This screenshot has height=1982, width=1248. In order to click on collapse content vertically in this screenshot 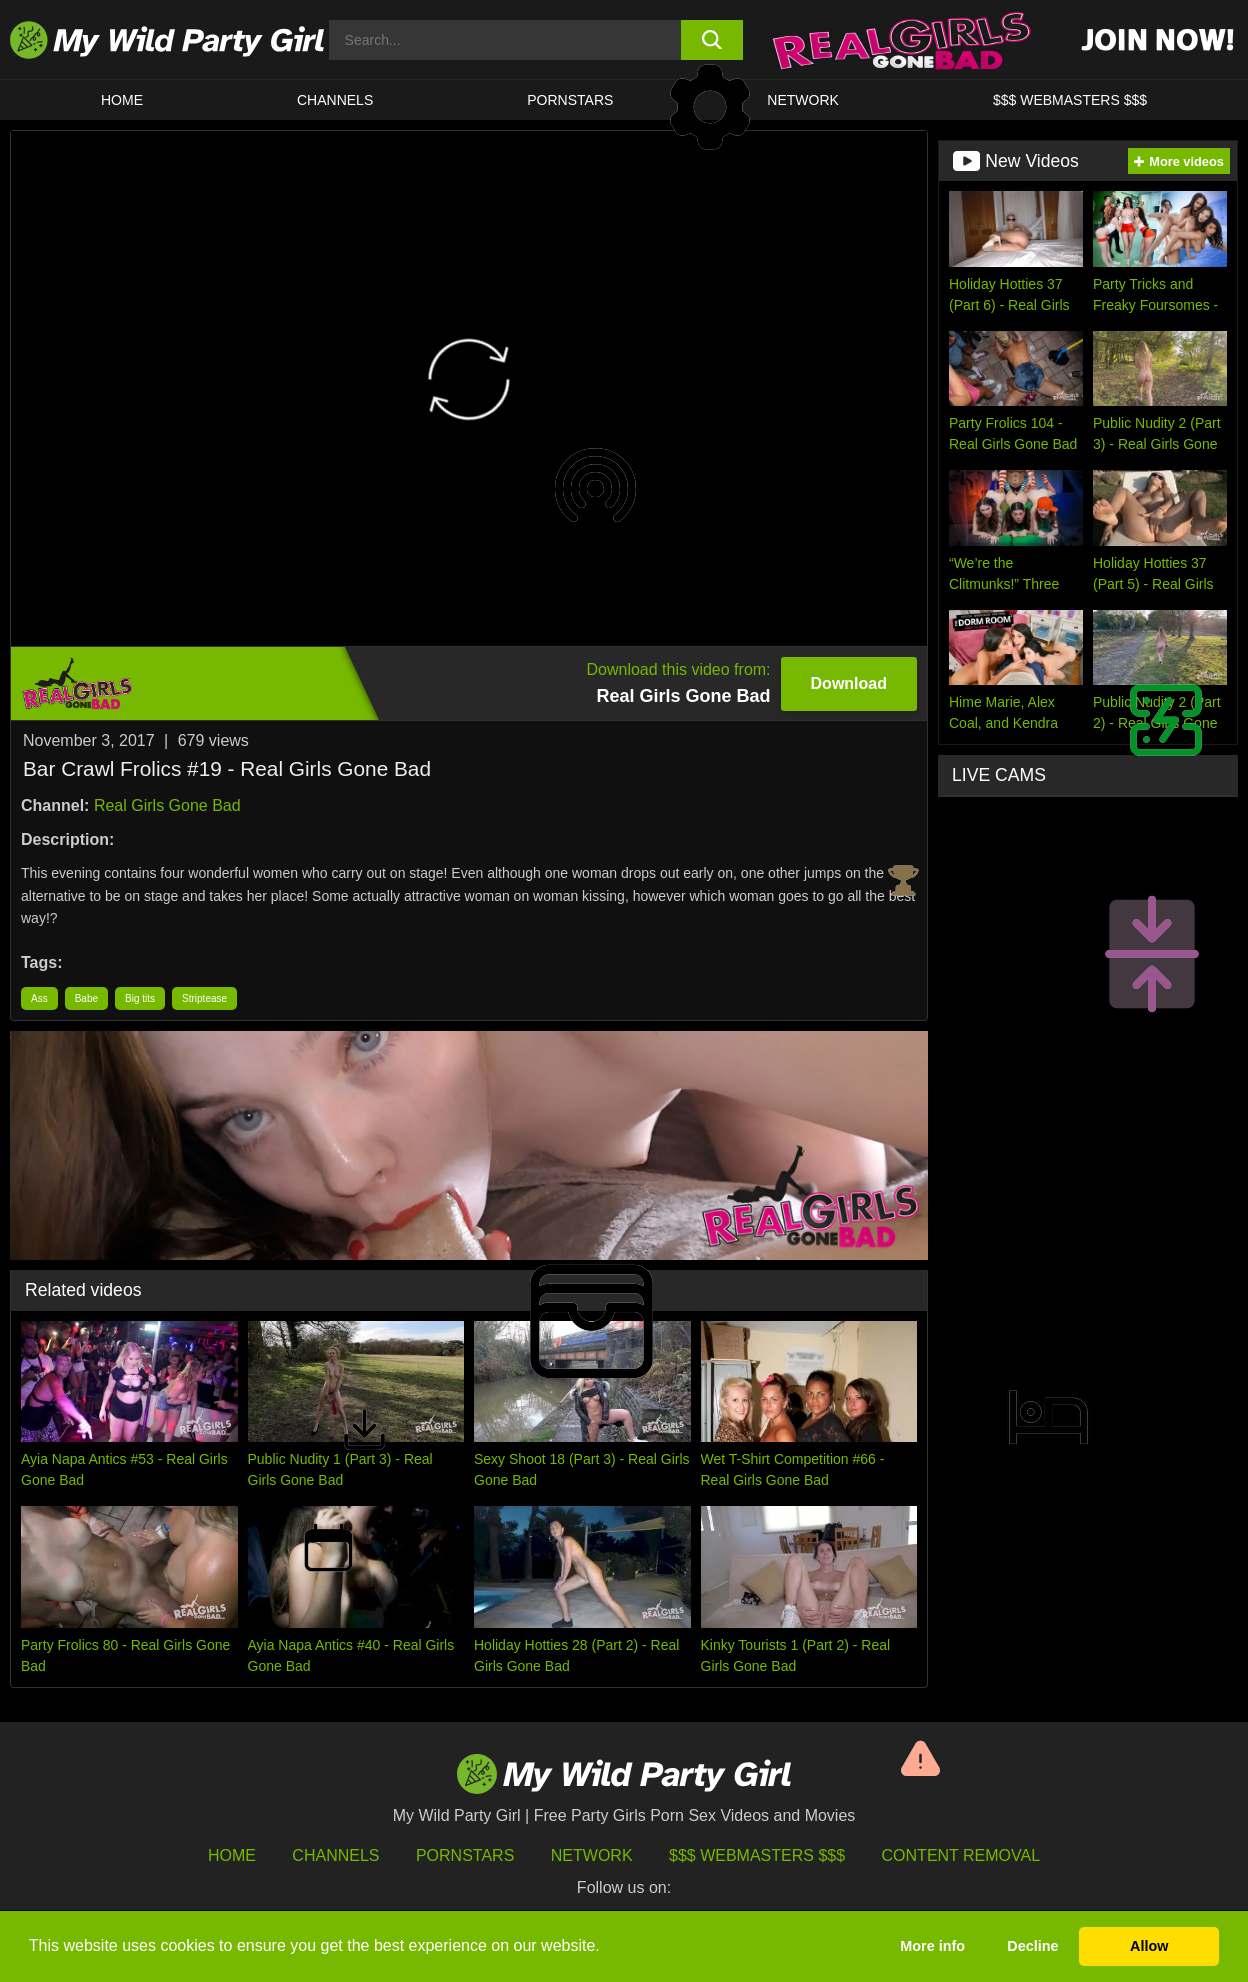, I will do `click(1152, 954)`.